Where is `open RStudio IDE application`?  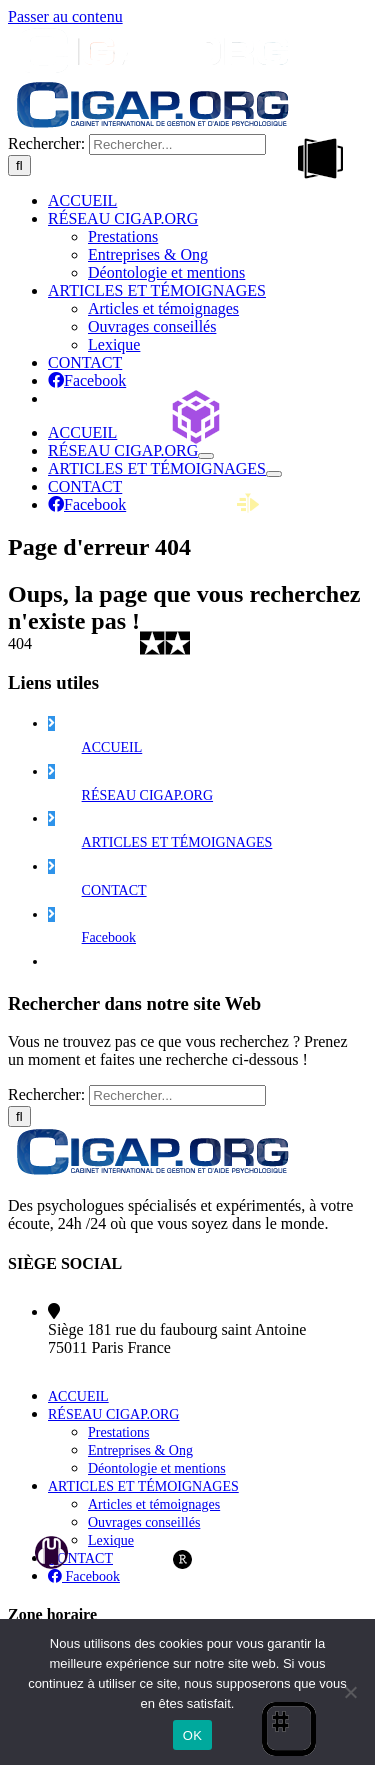
open RStudio IDE application is located at coordinates (182, 1559).